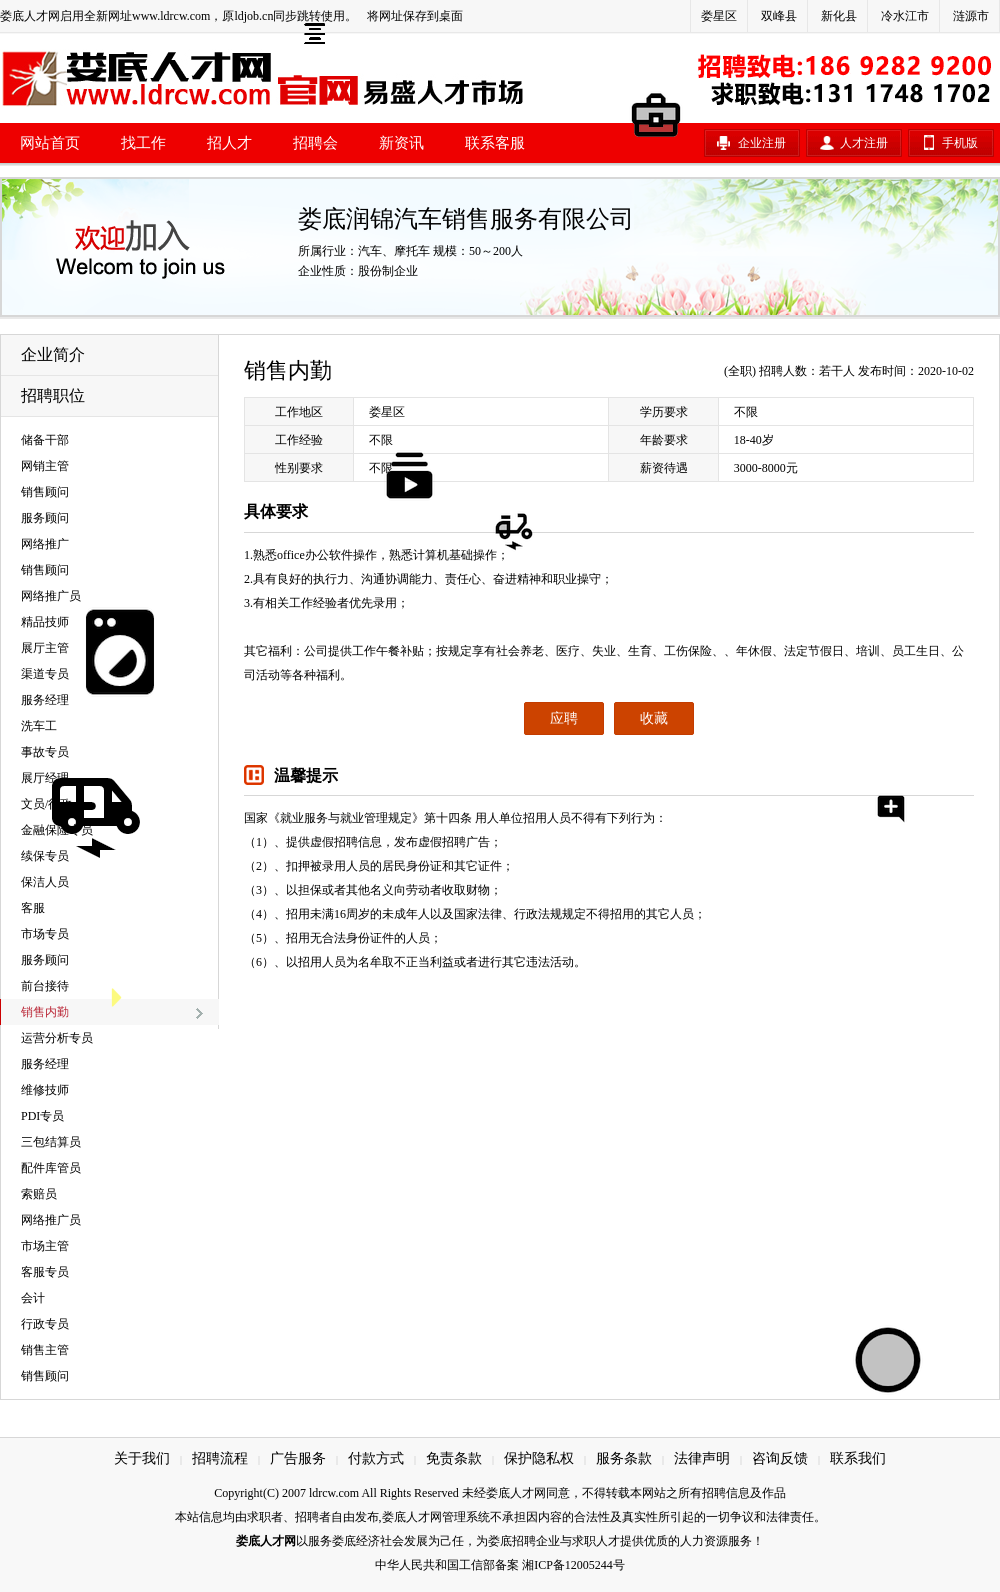 This screenshot has height=1592, width=1000. I want to click on access work or business-related features, so click(656, 115).